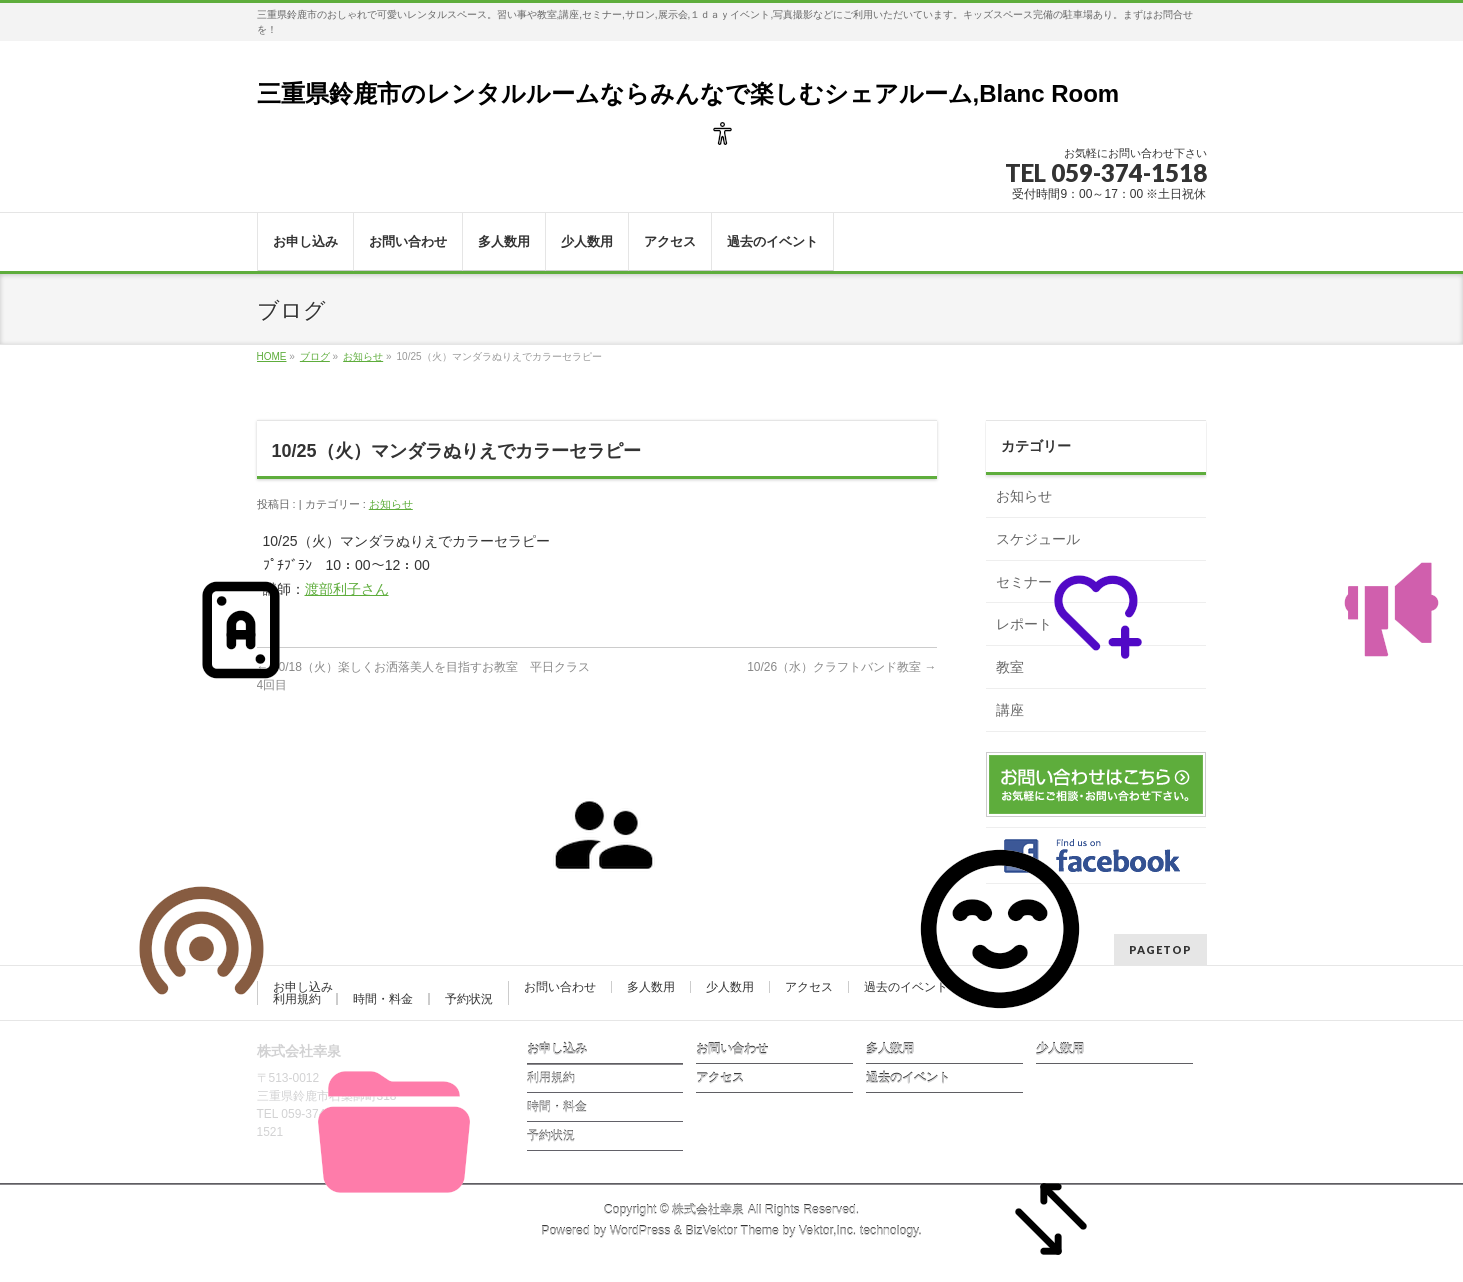 The height and width of the screenshot is (1282, 1463). I want to click on access accessibility settings, so click(722, 133).